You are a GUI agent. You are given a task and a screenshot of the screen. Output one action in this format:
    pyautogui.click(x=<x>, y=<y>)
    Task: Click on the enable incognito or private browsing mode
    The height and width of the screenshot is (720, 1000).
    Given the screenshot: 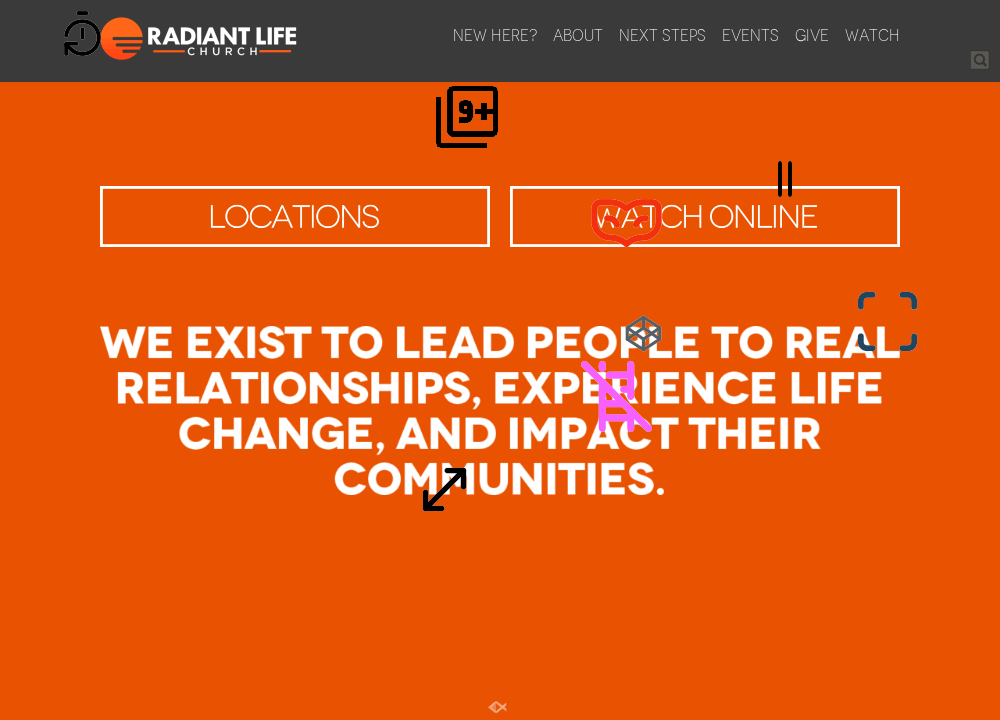 What is the action you would take?
    pyautogui.click(x=626, y=221)
    